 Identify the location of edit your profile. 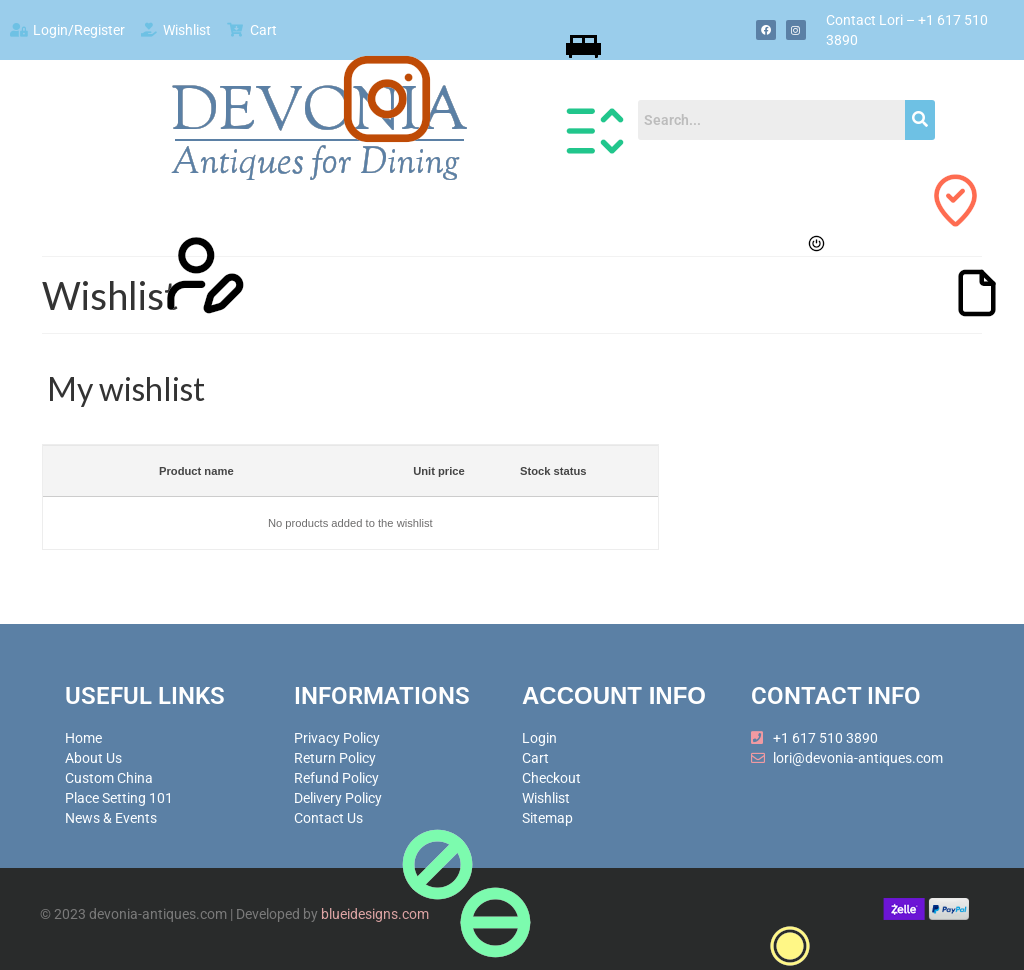
(203, 273).